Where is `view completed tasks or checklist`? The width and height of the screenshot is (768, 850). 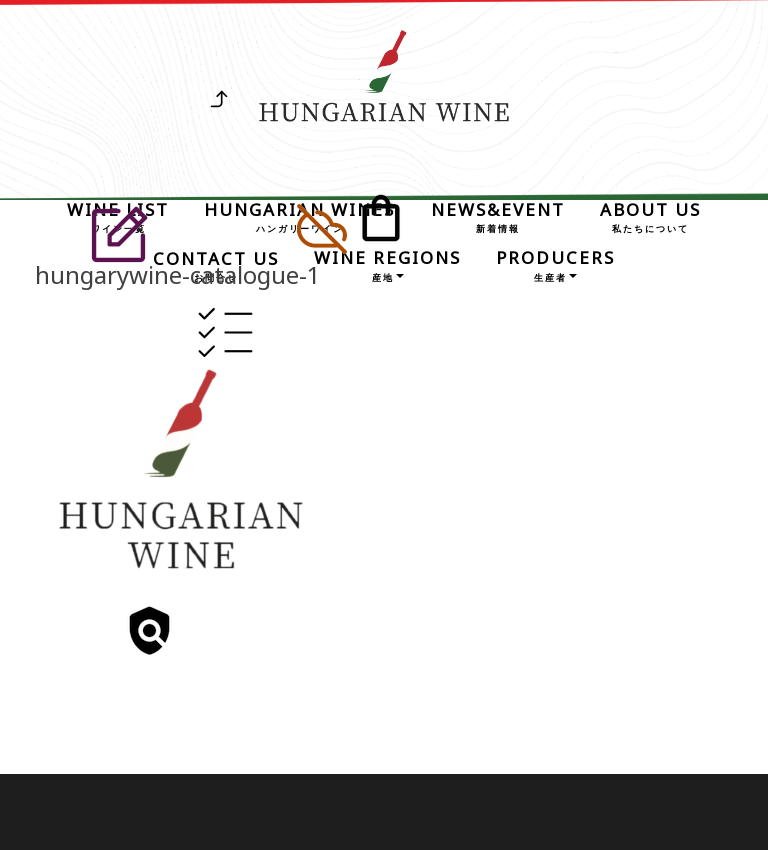
view completed tasks or checklist is located at coordinates (225, 332).